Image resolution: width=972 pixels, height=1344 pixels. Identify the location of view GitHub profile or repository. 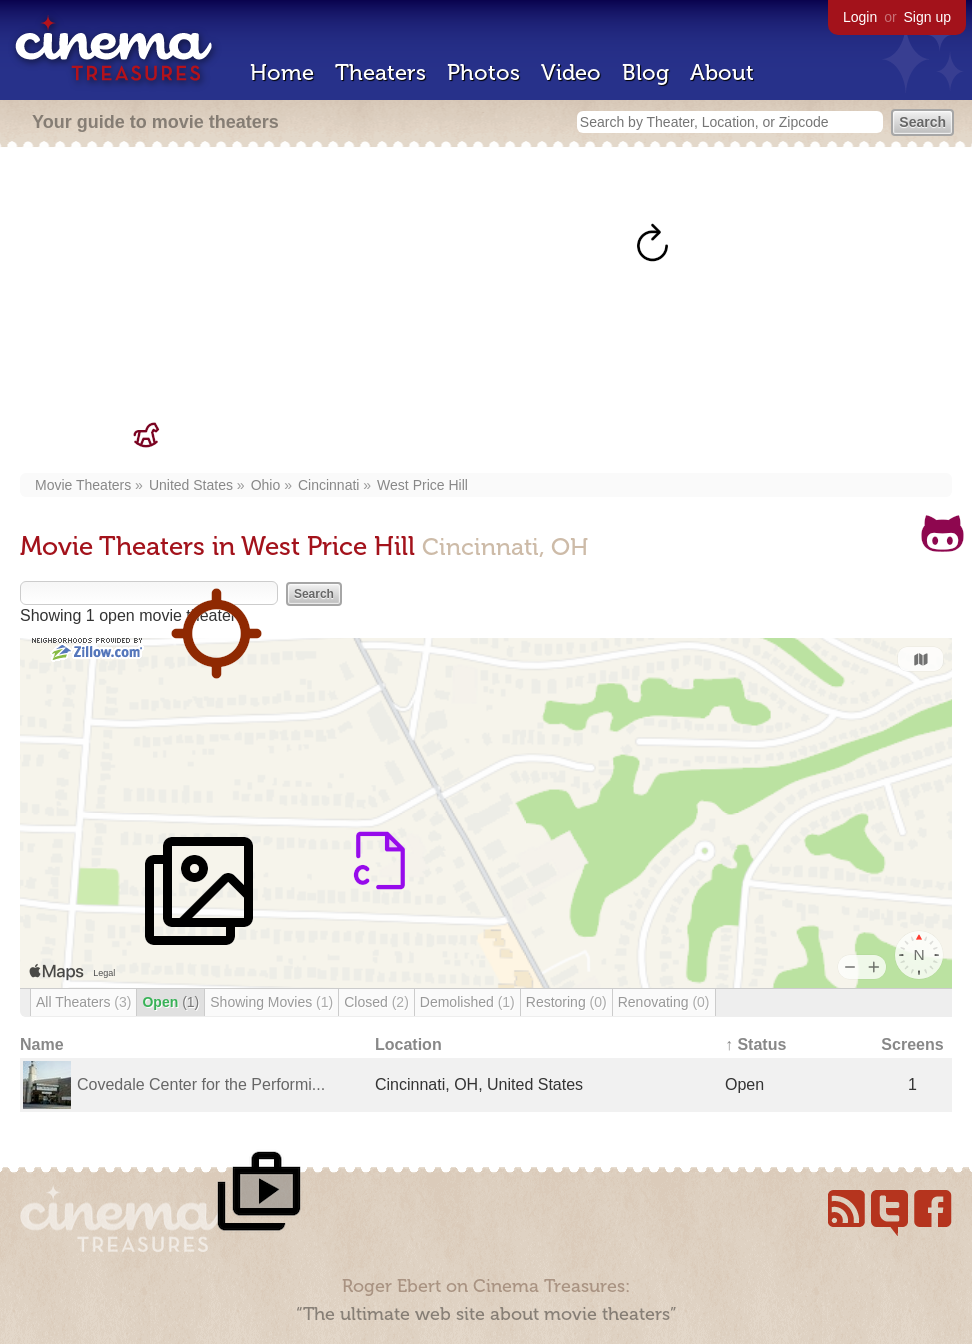
(942, 533).